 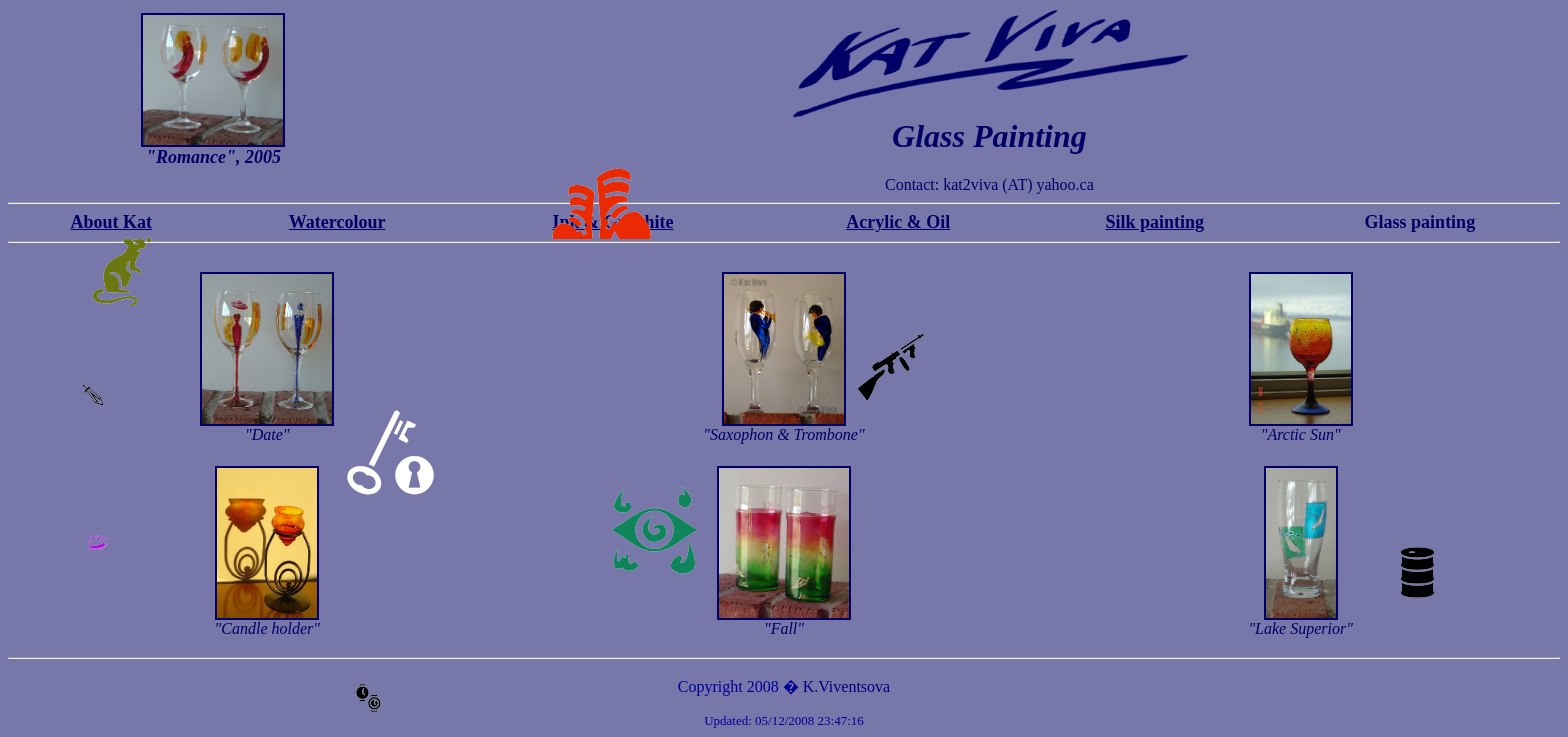 I want to click on indicates pest or vermin in a game context, so click(x=122, y=272).